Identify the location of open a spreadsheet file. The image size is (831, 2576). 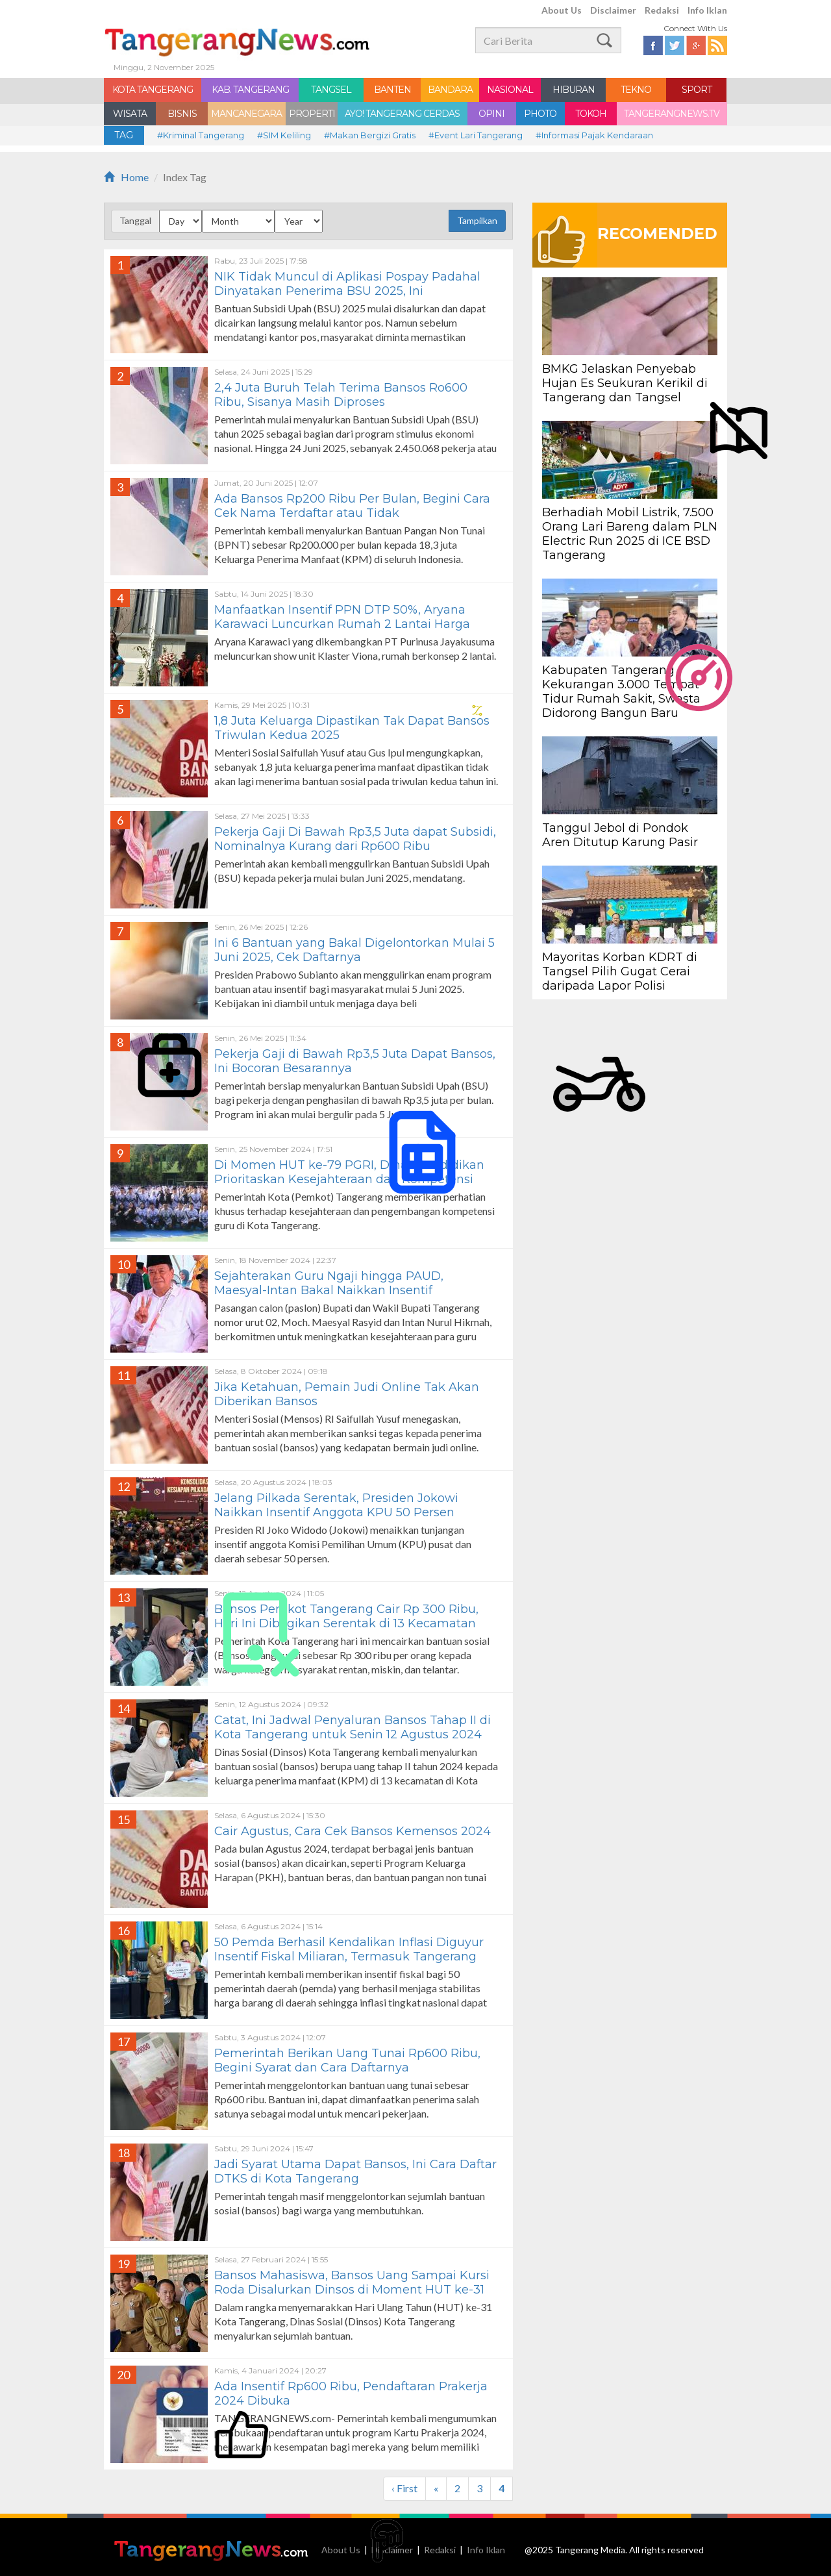
(422, 1152).